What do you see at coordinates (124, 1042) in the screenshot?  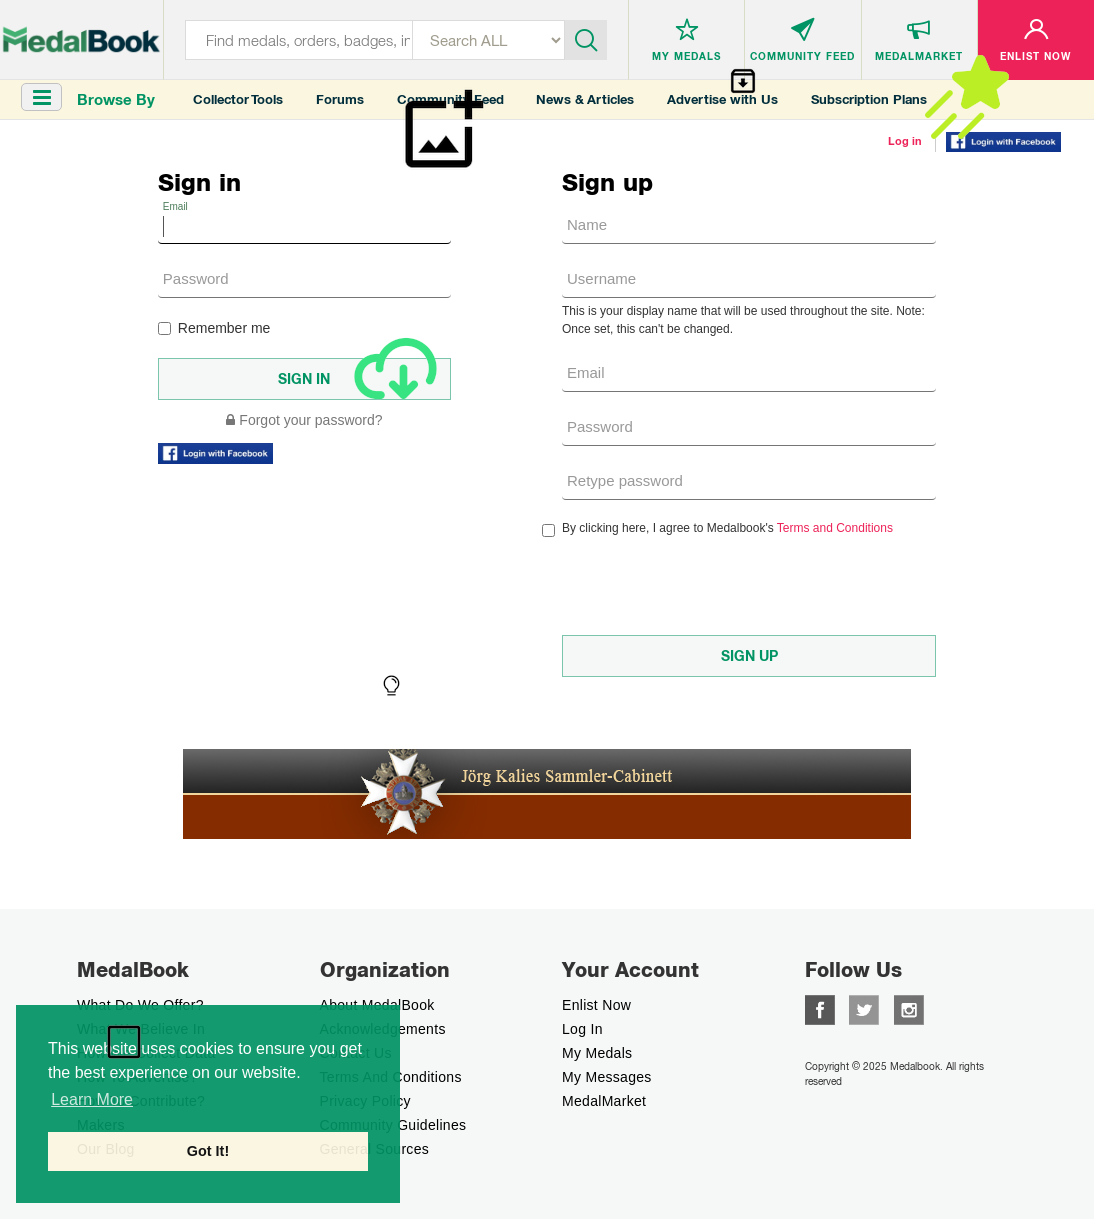 I see `stop media playback` at bounding box center [124, 1042].